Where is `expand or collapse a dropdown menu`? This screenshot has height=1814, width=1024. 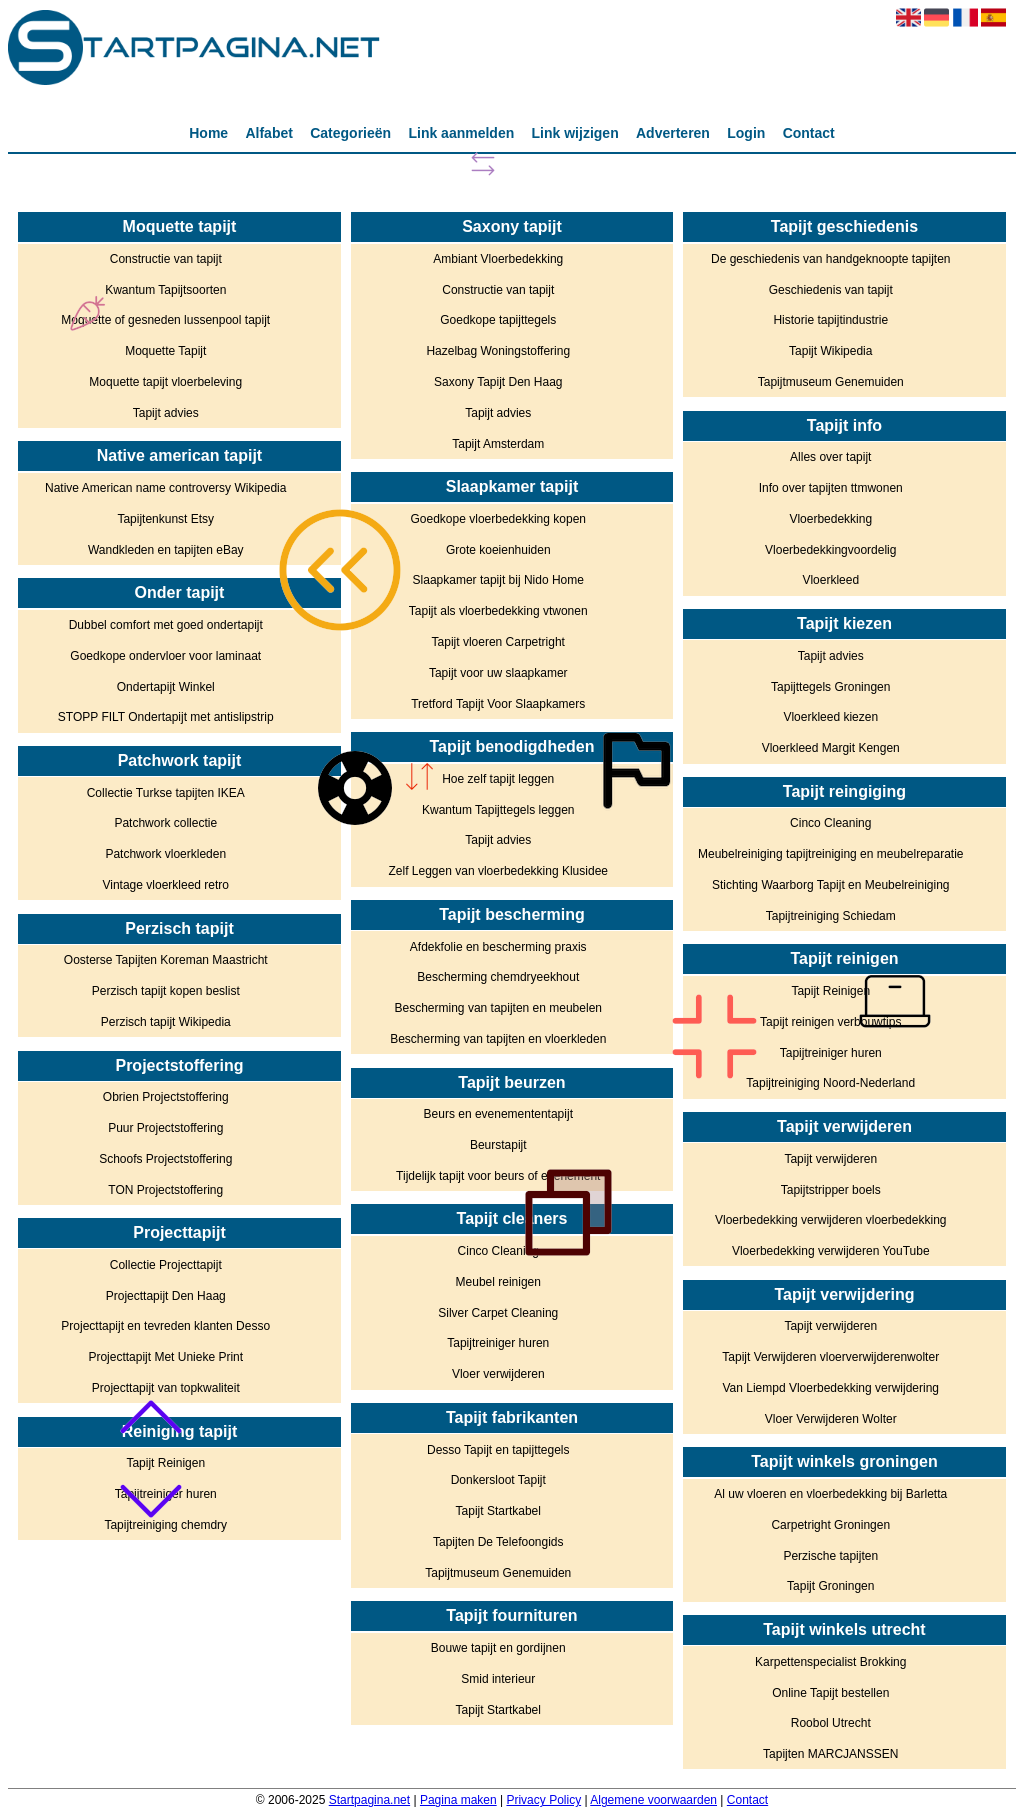
expand or collapse a dropdown menu is located at coordinates (151, 1459).